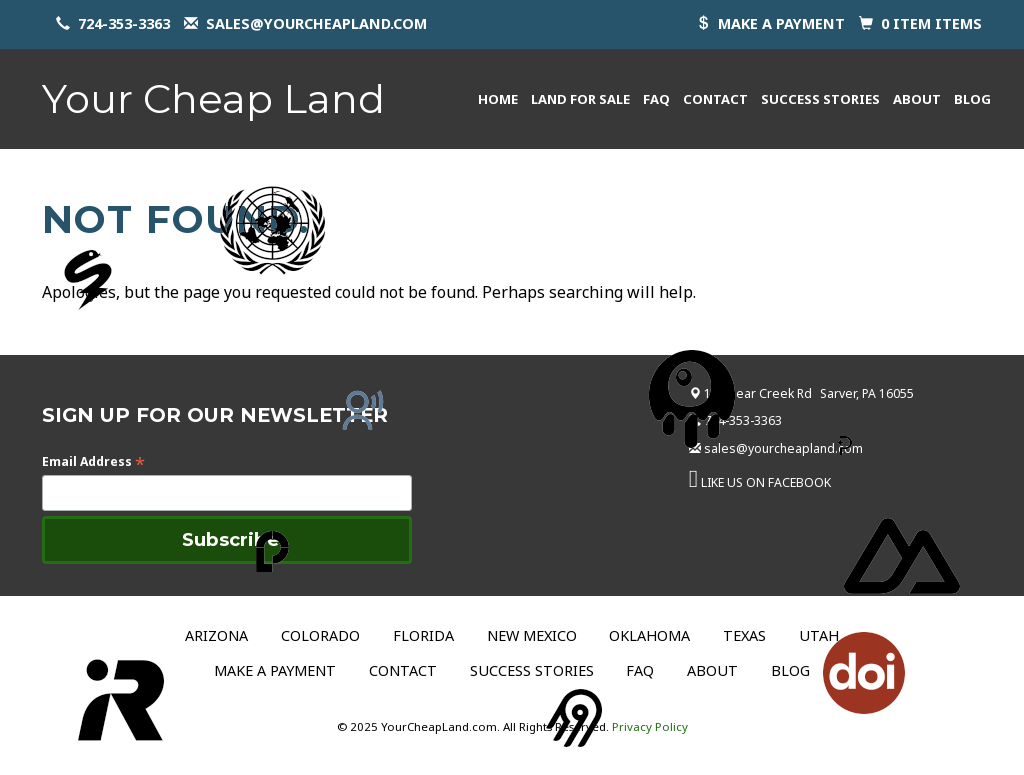 The height and width of the screenshot is (775, 1024). Describe the element at coordinates (574, 718) in the screenshot. I see `airbyte logo - a data integration platform` at that location.